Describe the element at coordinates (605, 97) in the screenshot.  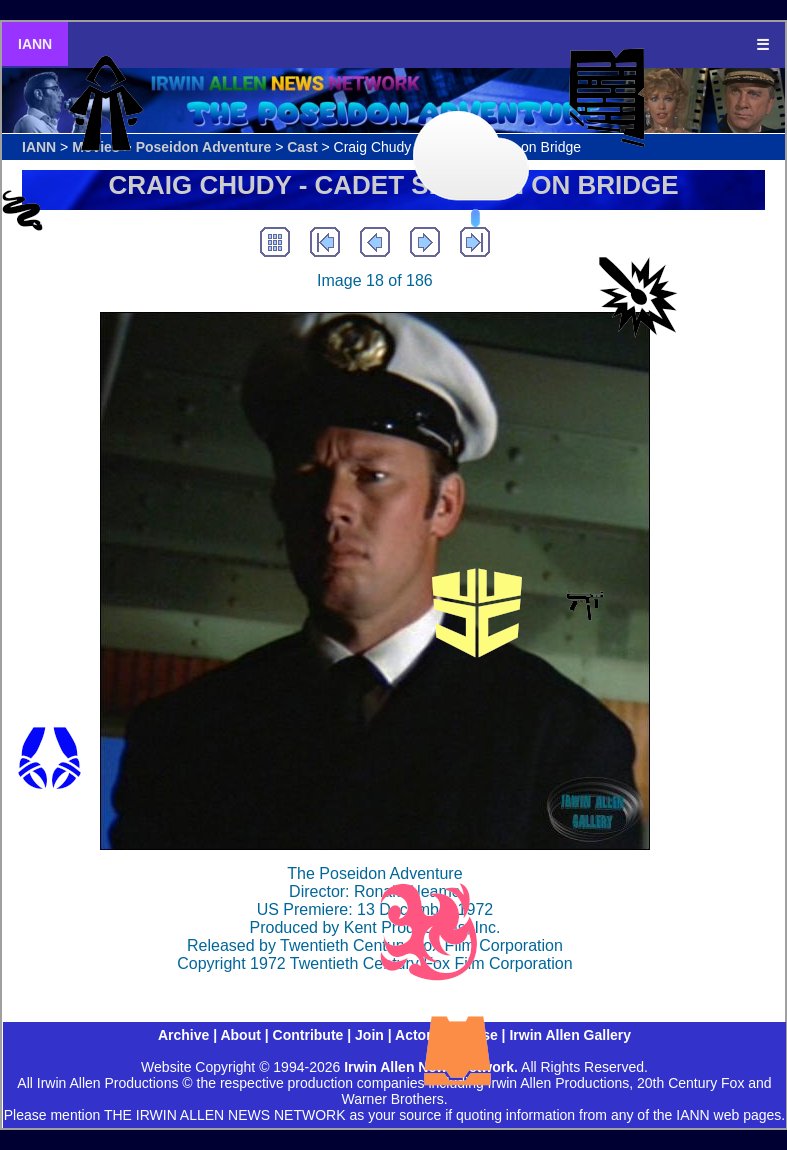
I see `access notes or written records` at that location.